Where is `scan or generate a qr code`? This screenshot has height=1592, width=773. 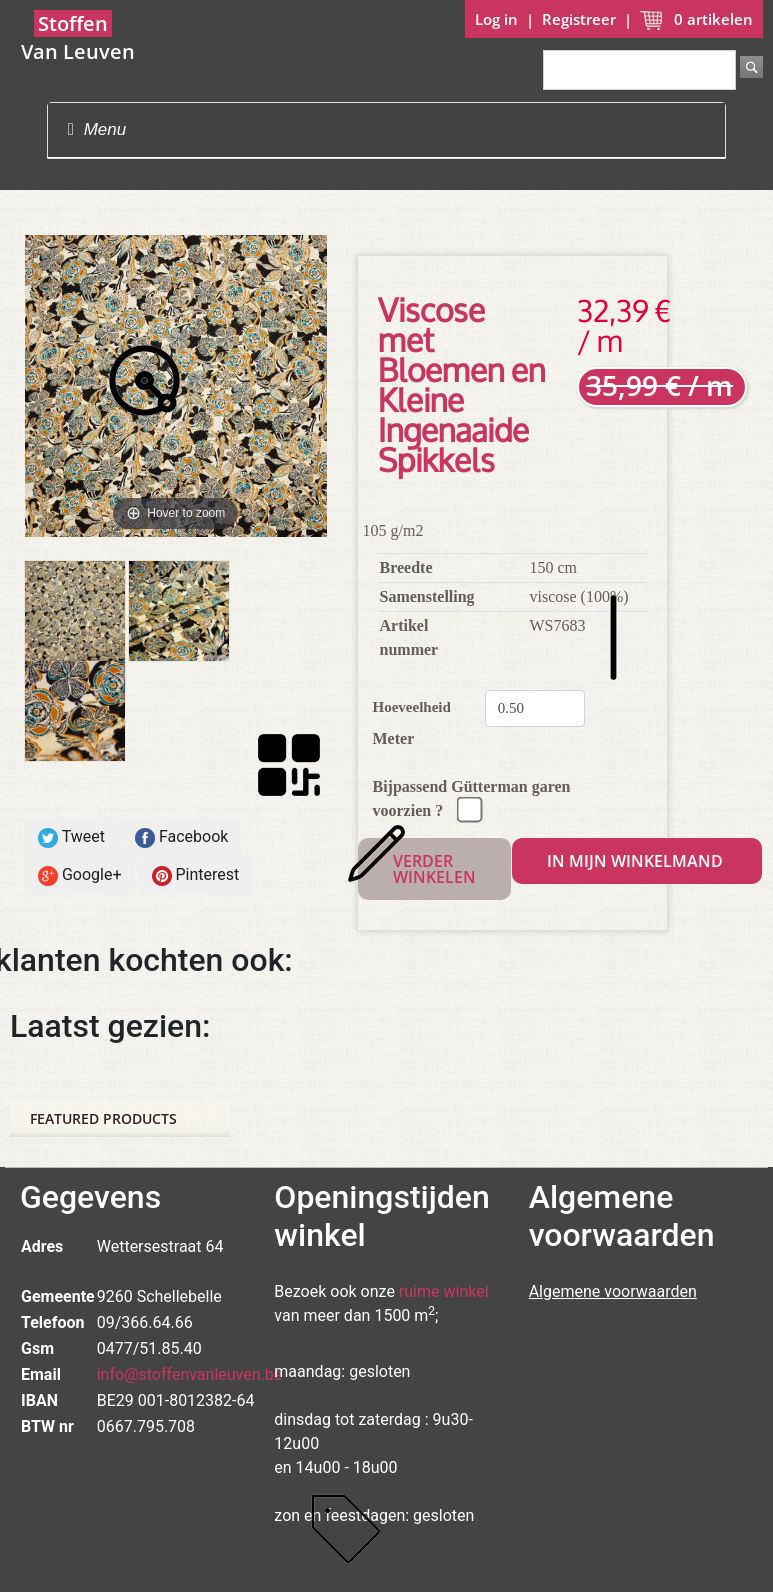 scan or generate a qr code is located at coordinates (289, 765).